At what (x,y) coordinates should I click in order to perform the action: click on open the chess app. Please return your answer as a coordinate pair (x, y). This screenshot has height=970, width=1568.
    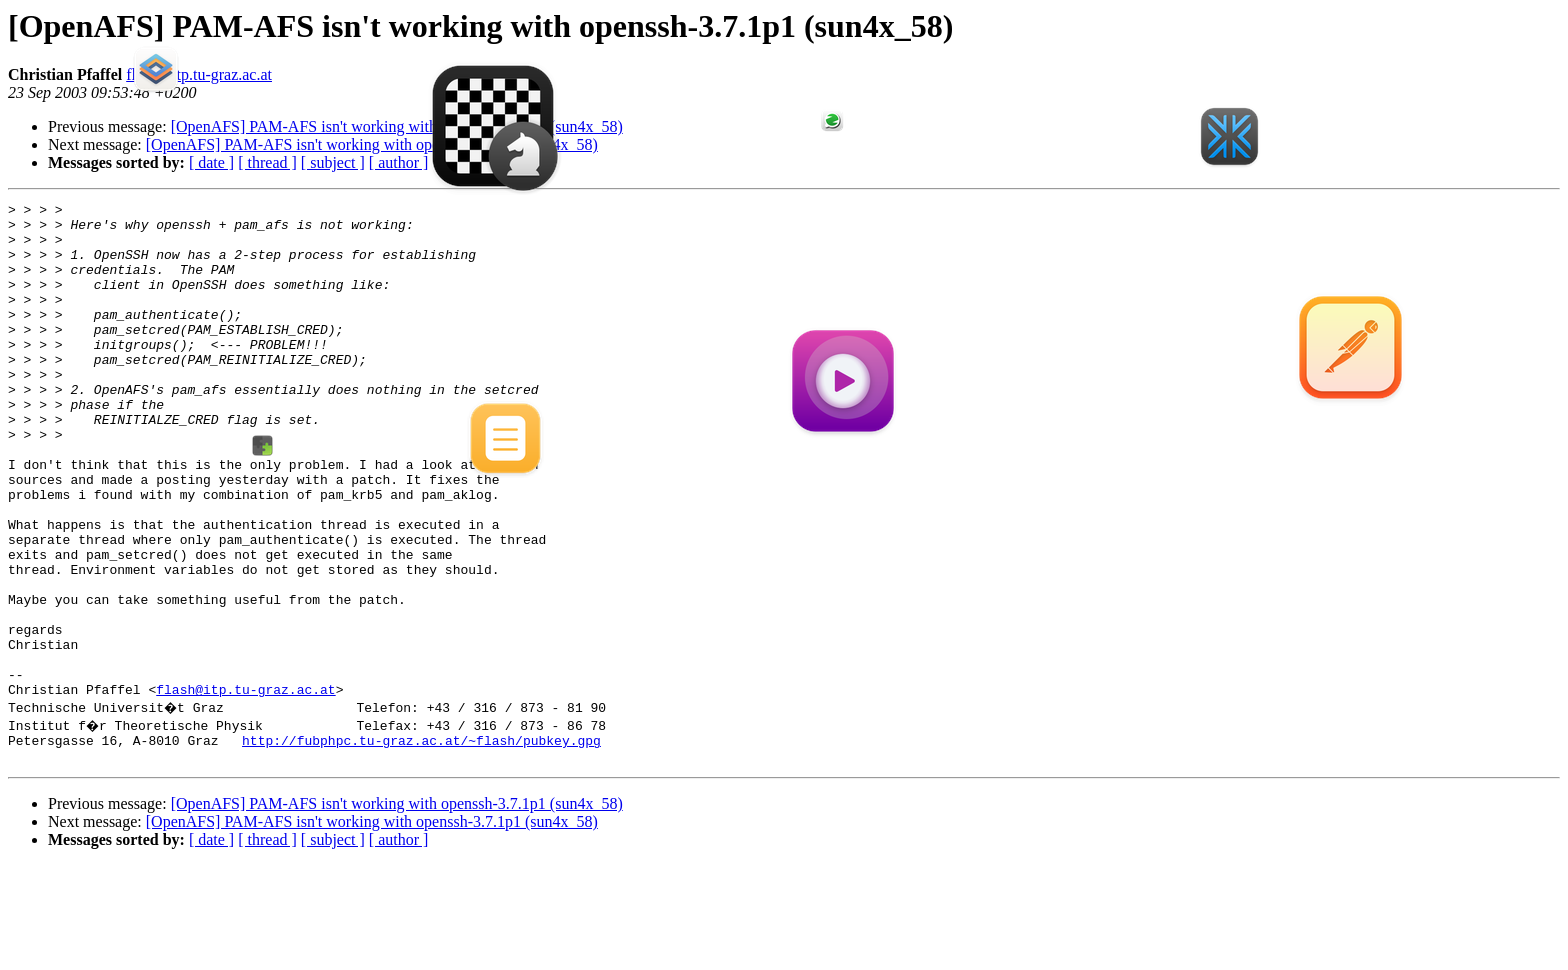
    Looking at the image, I should click on (493, 126).